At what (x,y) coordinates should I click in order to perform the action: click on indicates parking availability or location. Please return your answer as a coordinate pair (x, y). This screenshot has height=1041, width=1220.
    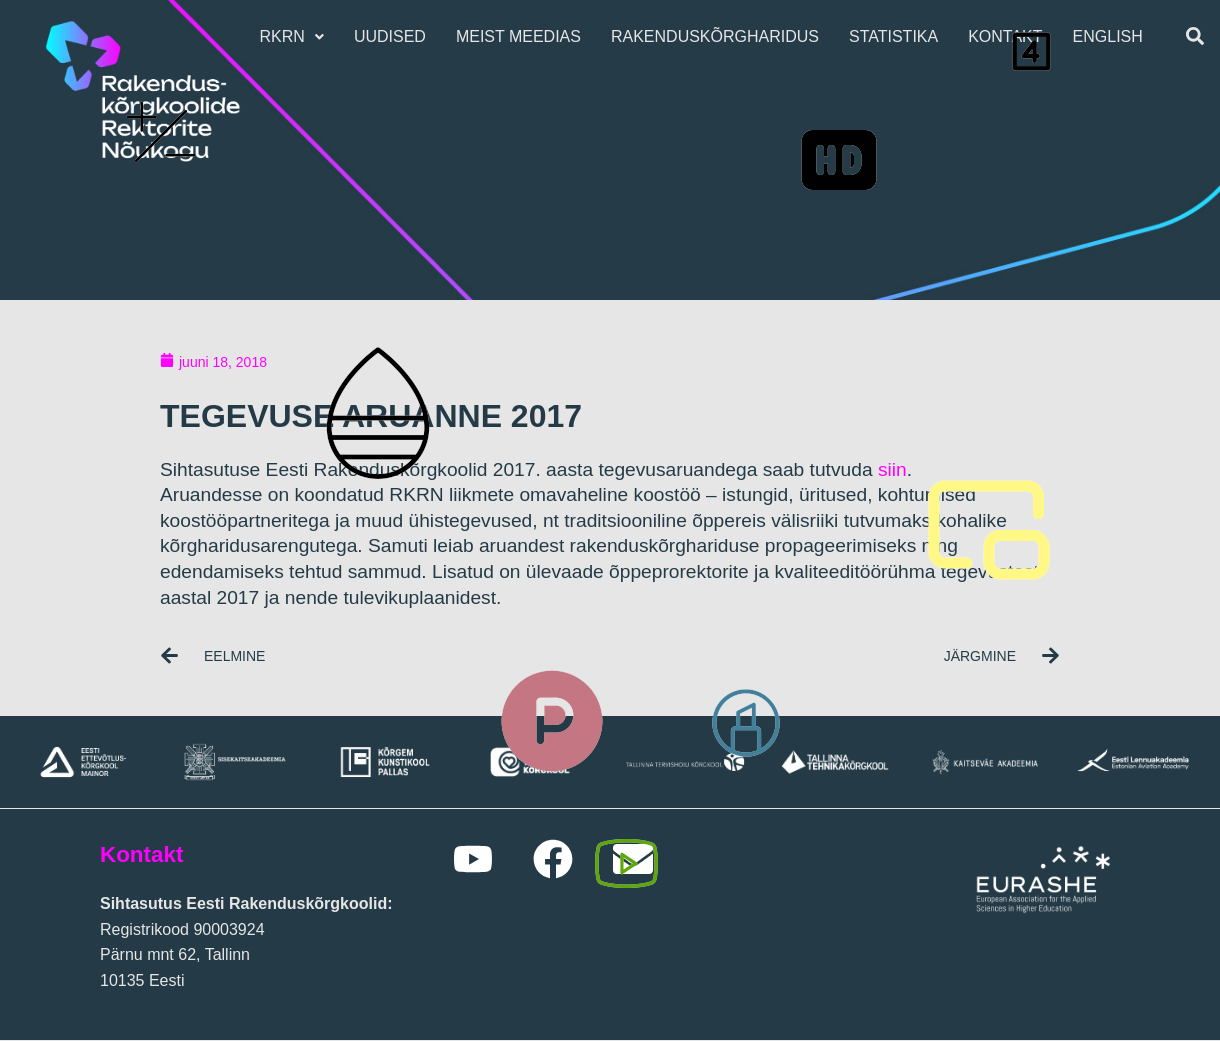
    Looking at the image, I should click on (552, 721).